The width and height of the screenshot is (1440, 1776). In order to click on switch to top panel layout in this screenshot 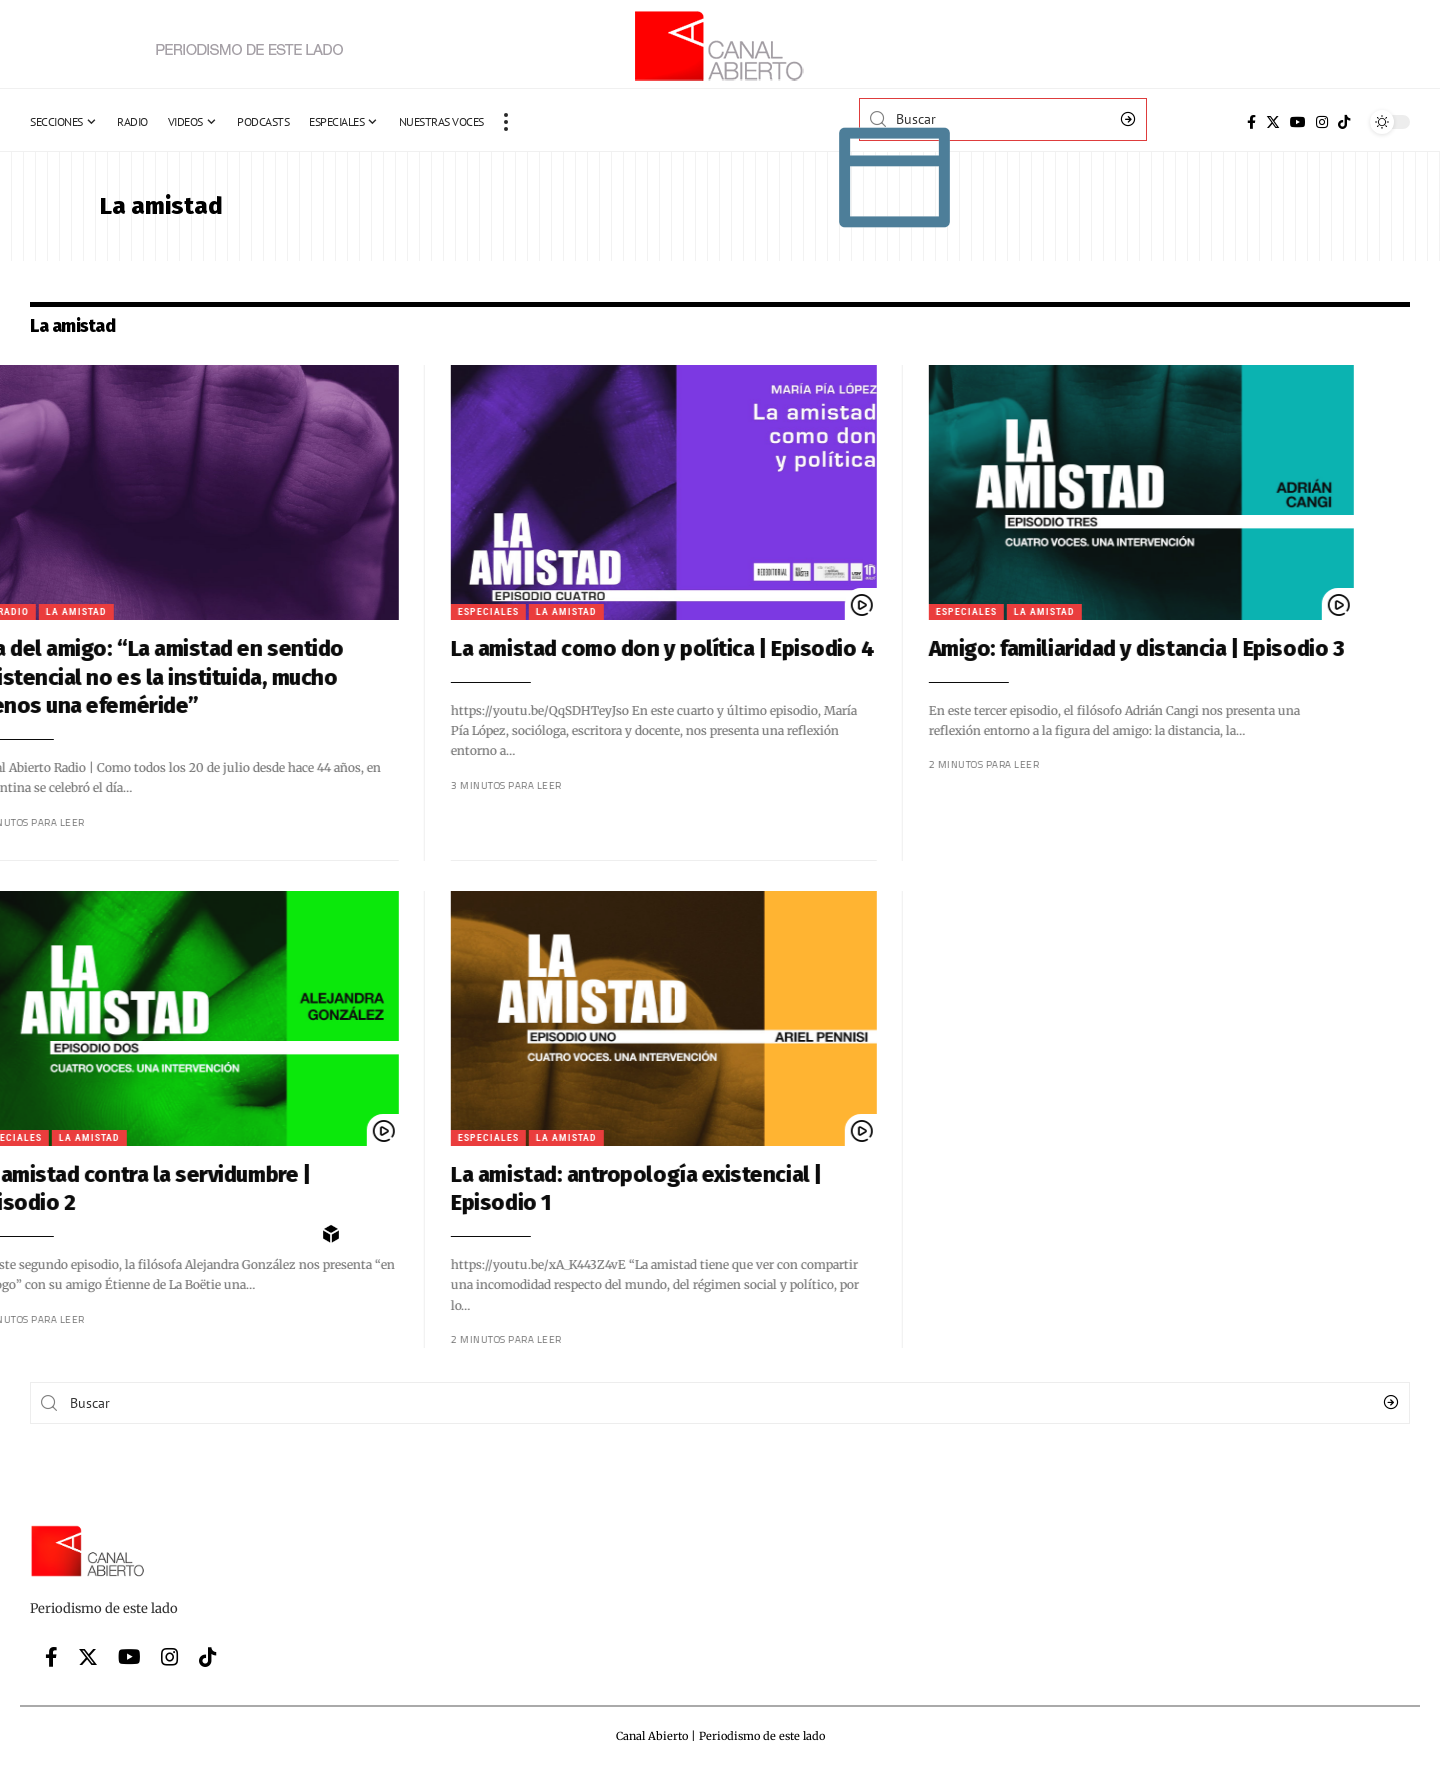, I will do `click(894, 177)`.